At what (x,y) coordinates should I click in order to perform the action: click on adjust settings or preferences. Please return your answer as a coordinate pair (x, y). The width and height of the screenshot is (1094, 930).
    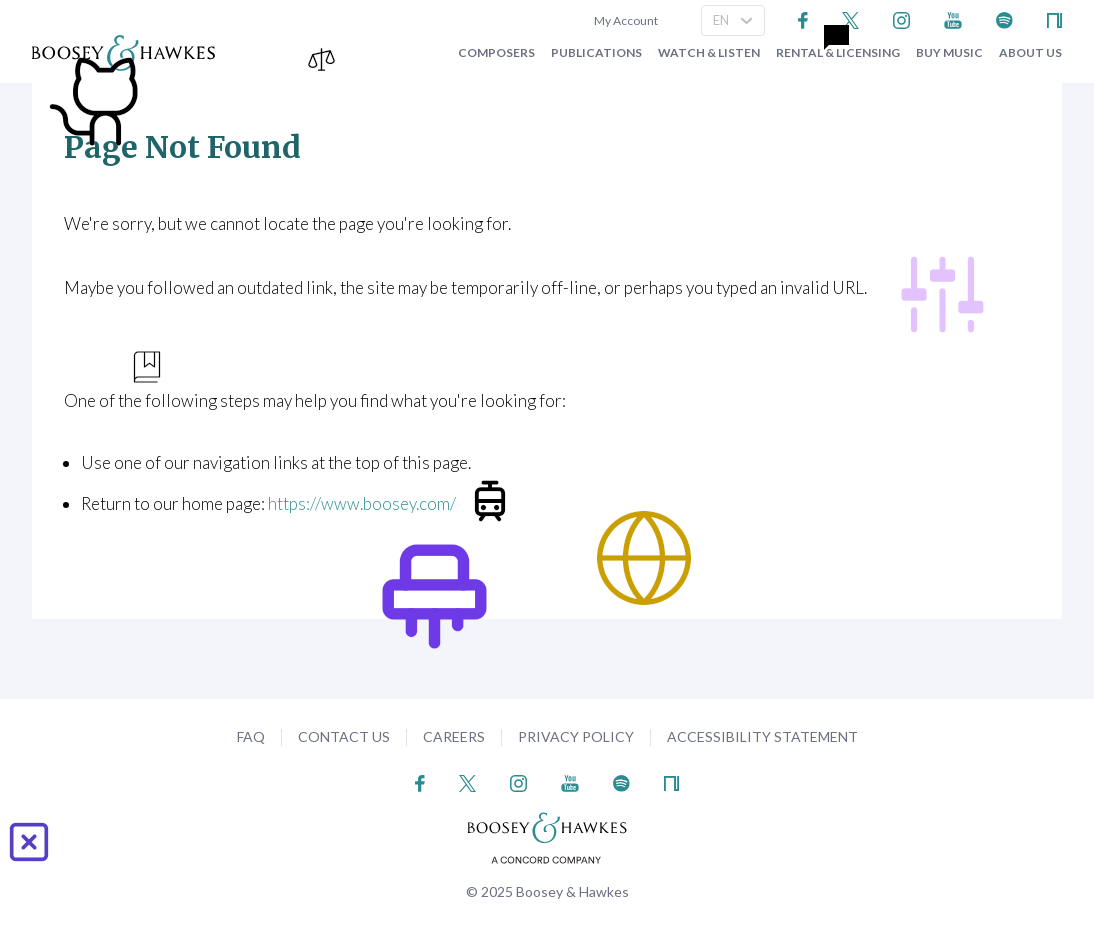
    Looking at the image, I should click on (942, 294).